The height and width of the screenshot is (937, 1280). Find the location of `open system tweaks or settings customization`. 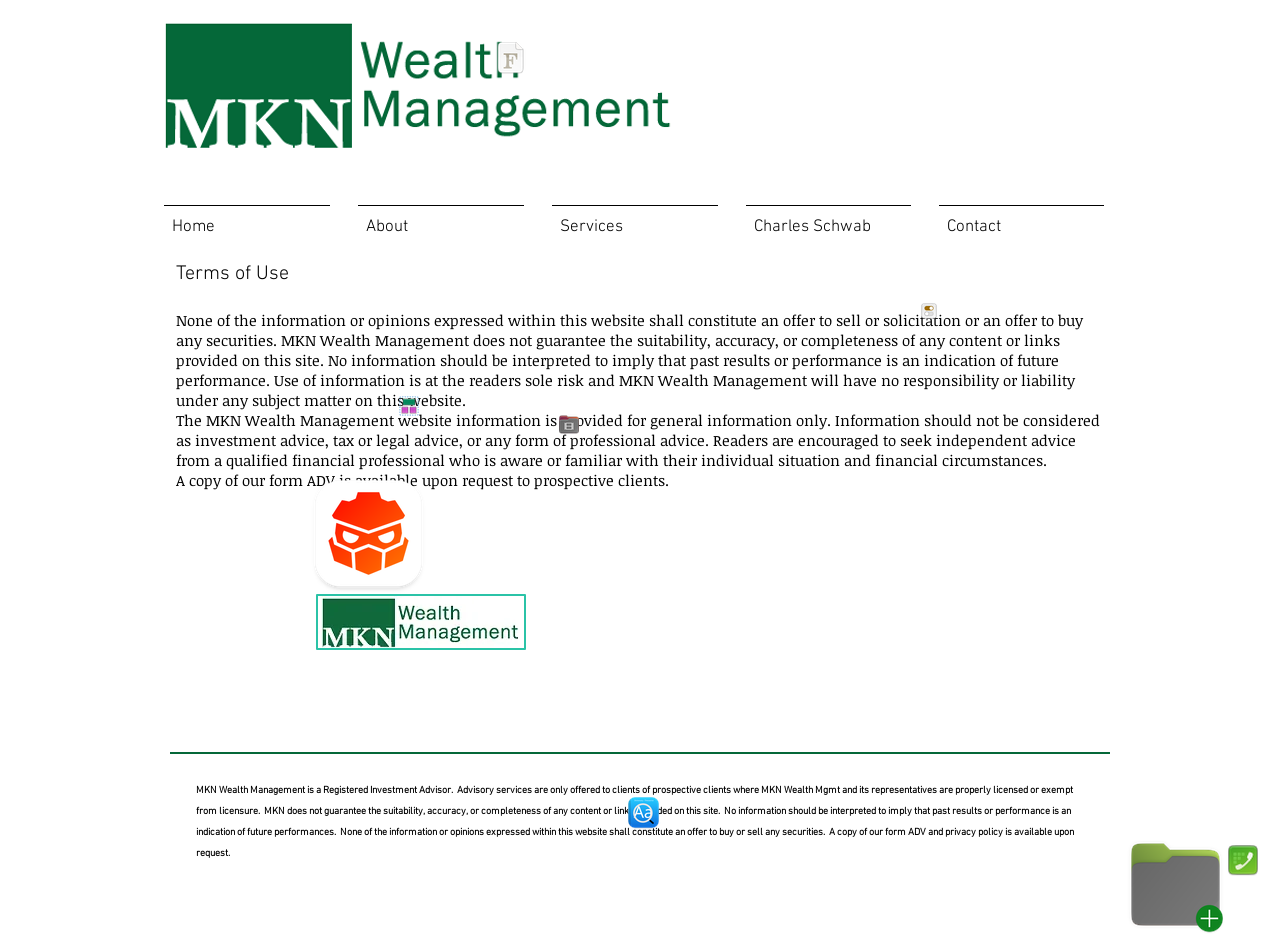

open system tweaks or settings customization is located at coordinates (929, 311).